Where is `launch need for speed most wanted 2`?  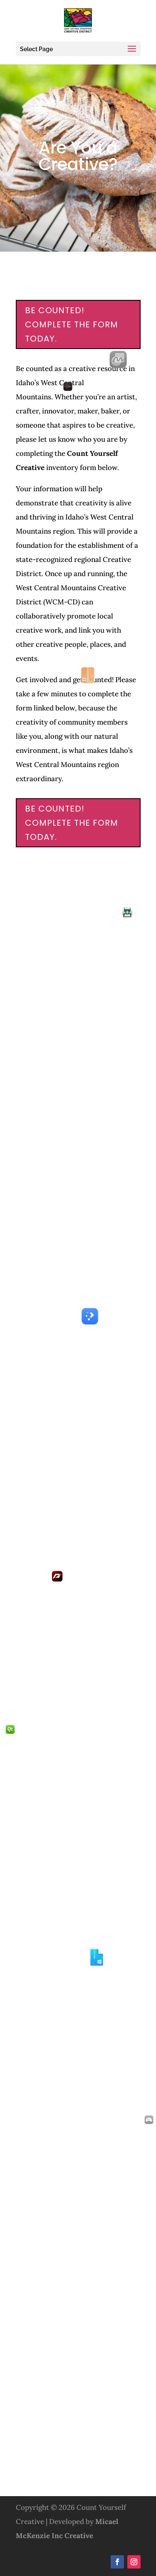 launch need for speed most wanted 2 is located at coordinates (57, 1576).